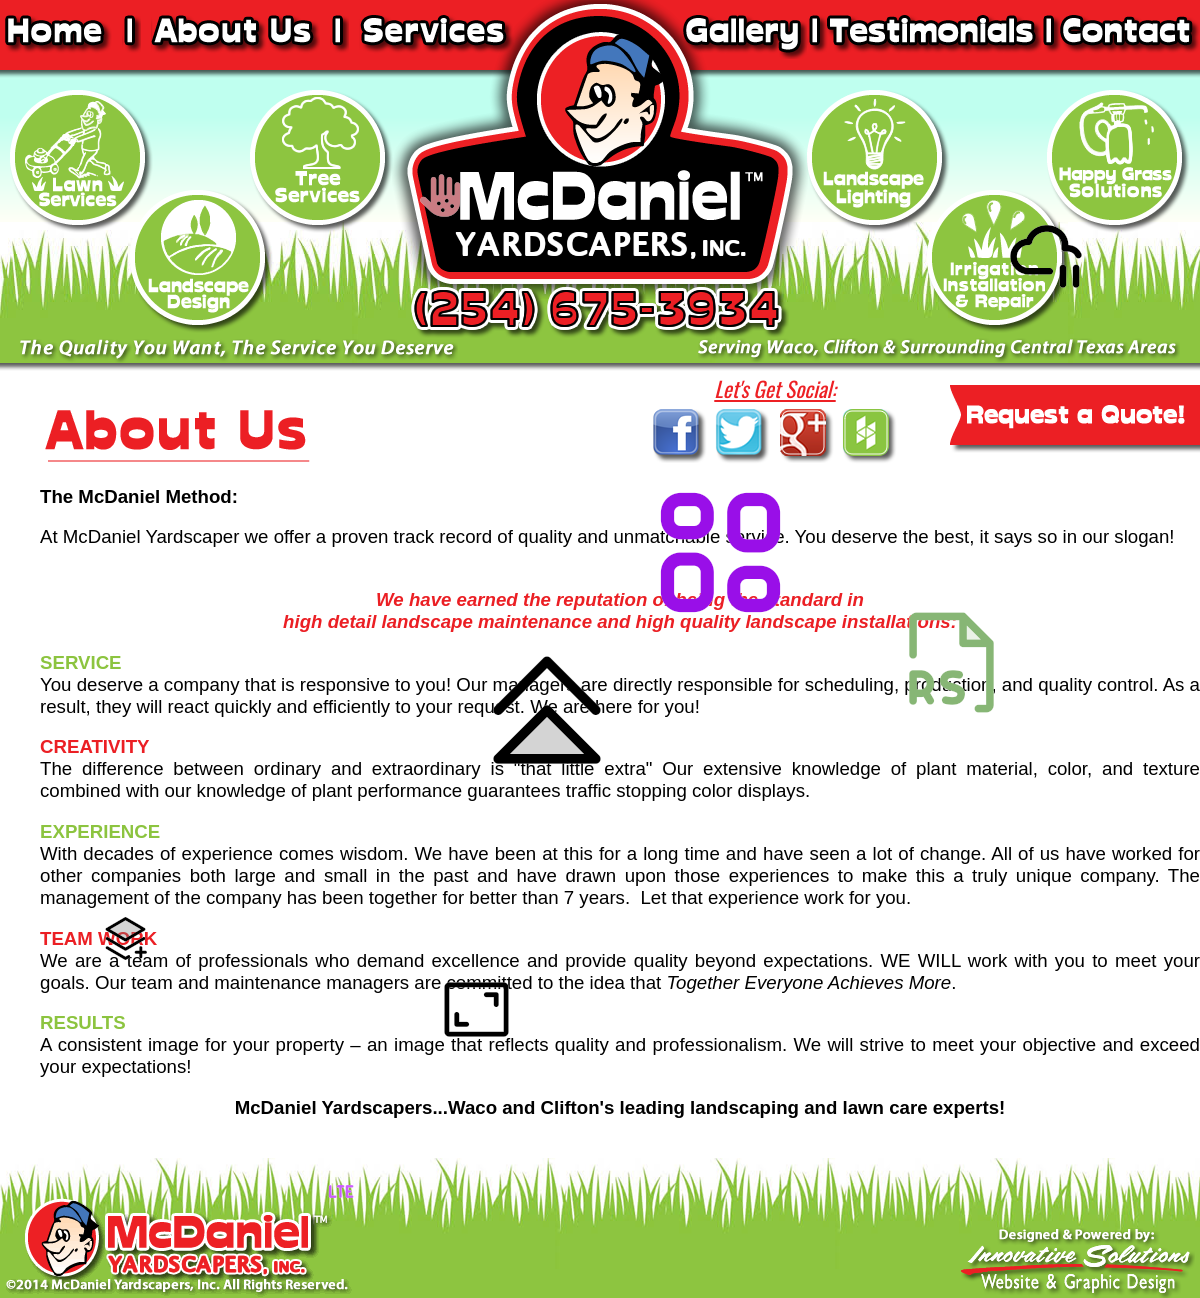  What do you see at coordinates (476, 1009) in the screenshot?
I see `enter fullscreen mode` at bounding box center [476, 1009].